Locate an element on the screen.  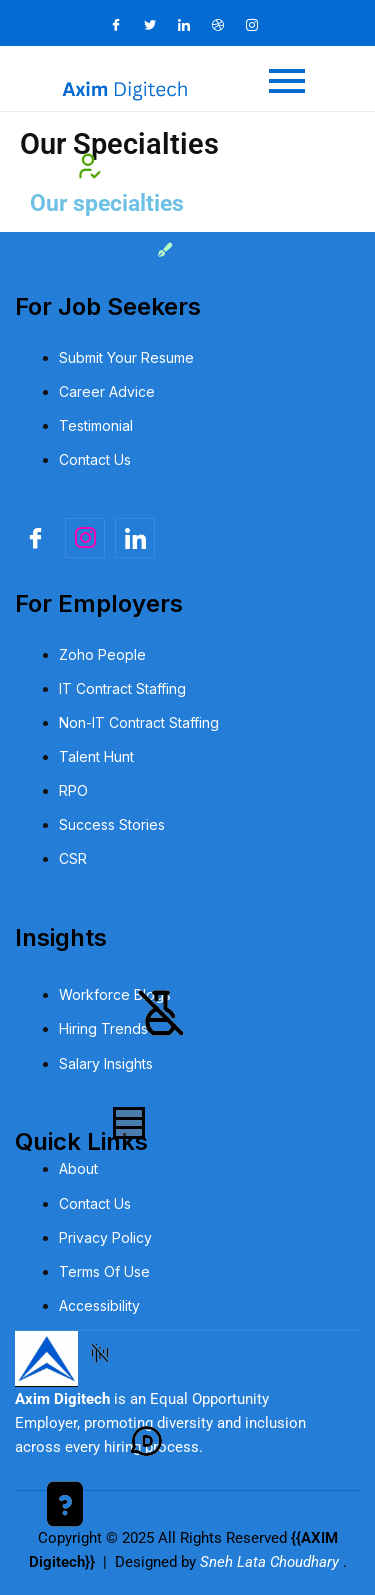
mute or disable audio input is located at coordinates (100, 1353).